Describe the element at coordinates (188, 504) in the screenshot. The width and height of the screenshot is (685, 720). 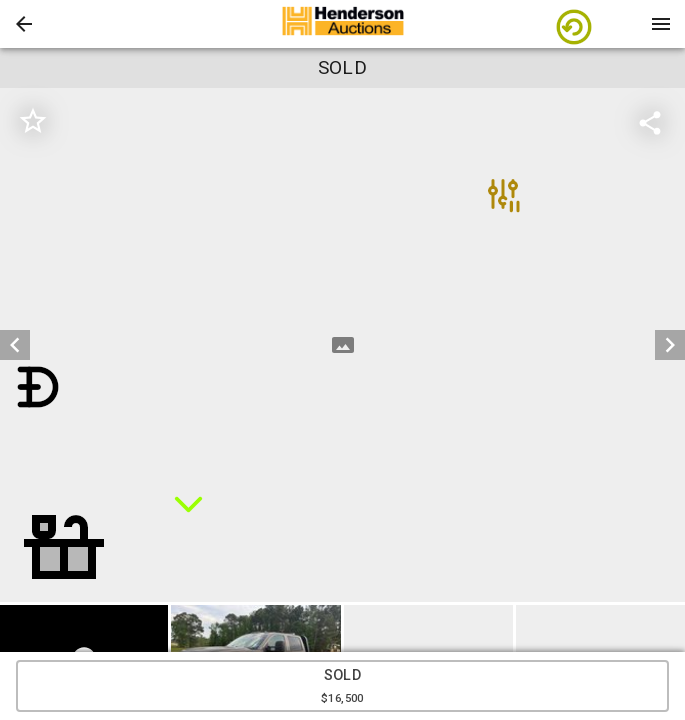
I see `expand a dropdown menu or collapsed section` at that location.